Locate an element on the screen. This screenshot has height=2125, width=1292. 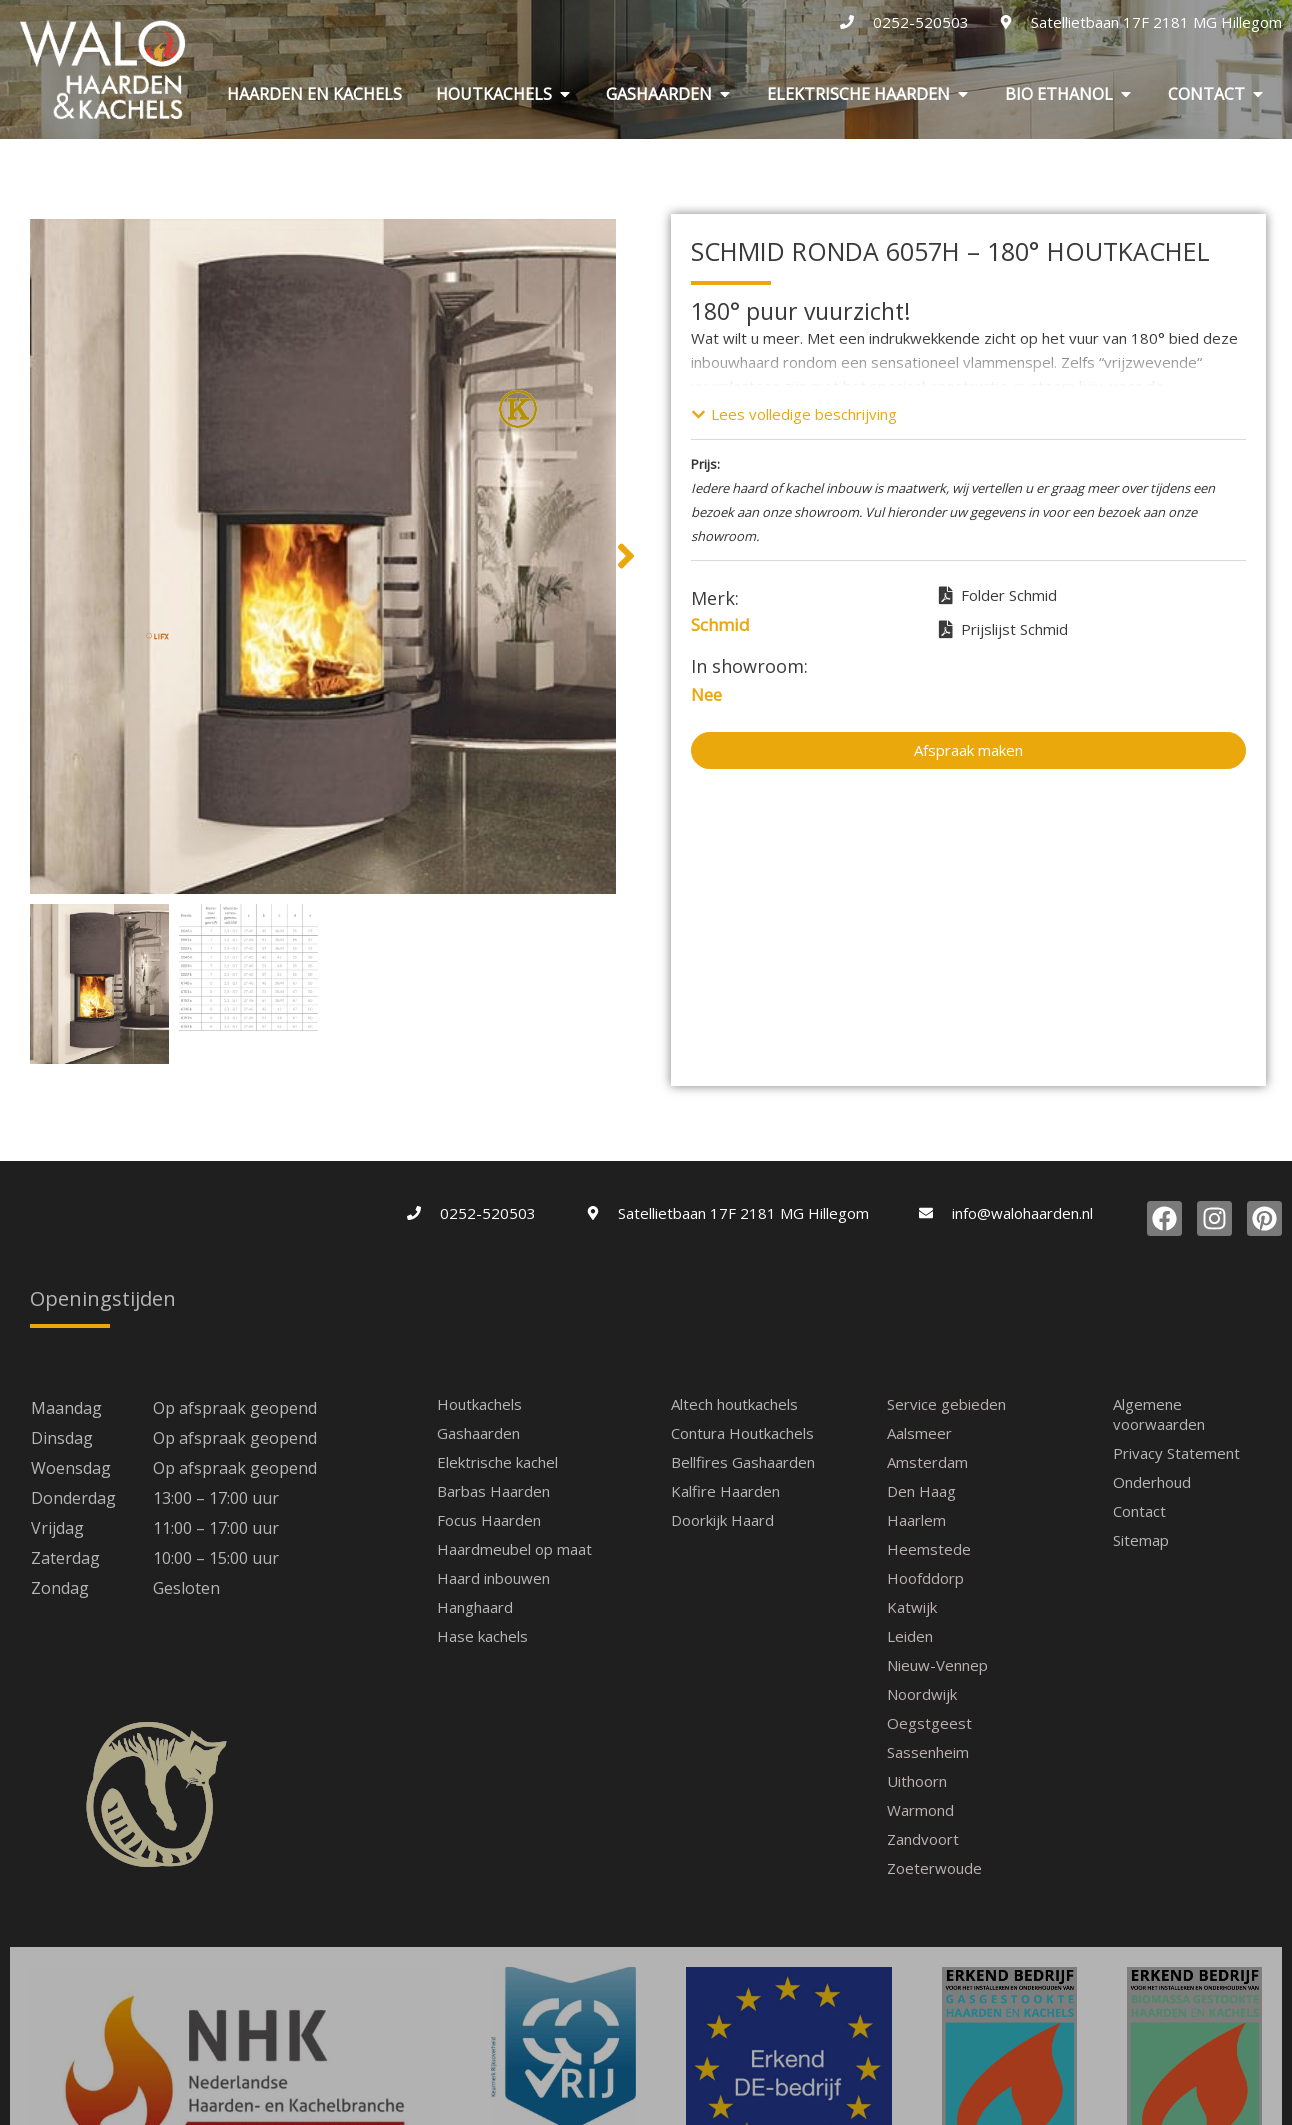
open the LIFX smart lighting app is located at coordinates (157, 636).